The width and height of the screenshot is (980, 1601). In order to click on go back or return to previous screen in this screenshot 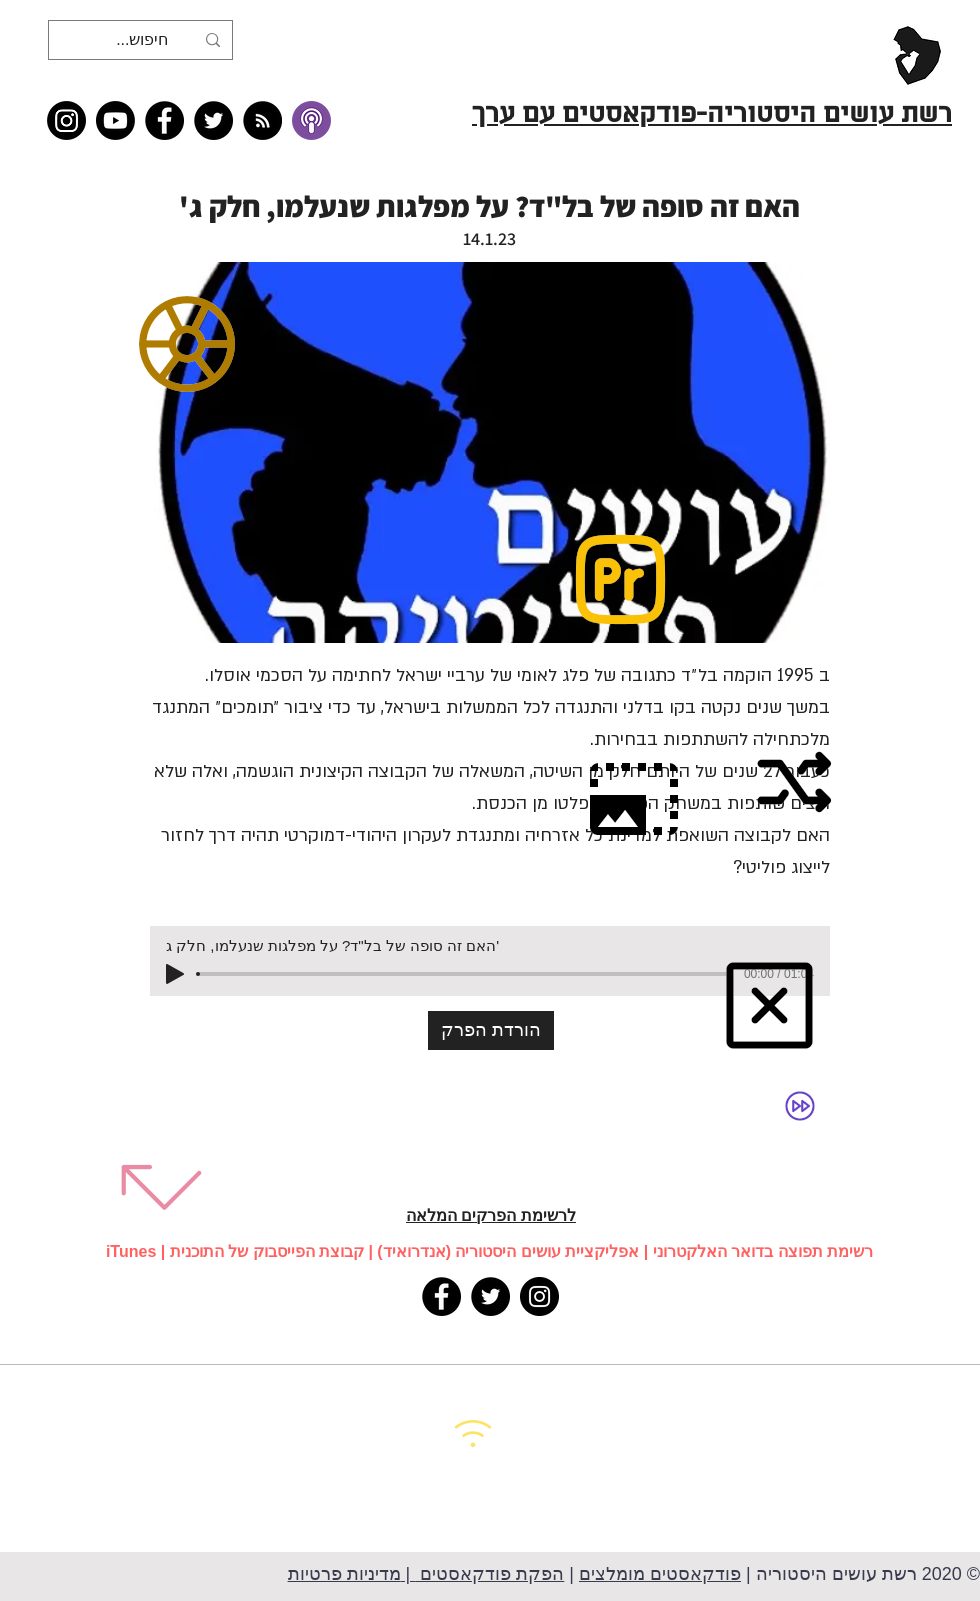, I will do `click(161, 1184)`.